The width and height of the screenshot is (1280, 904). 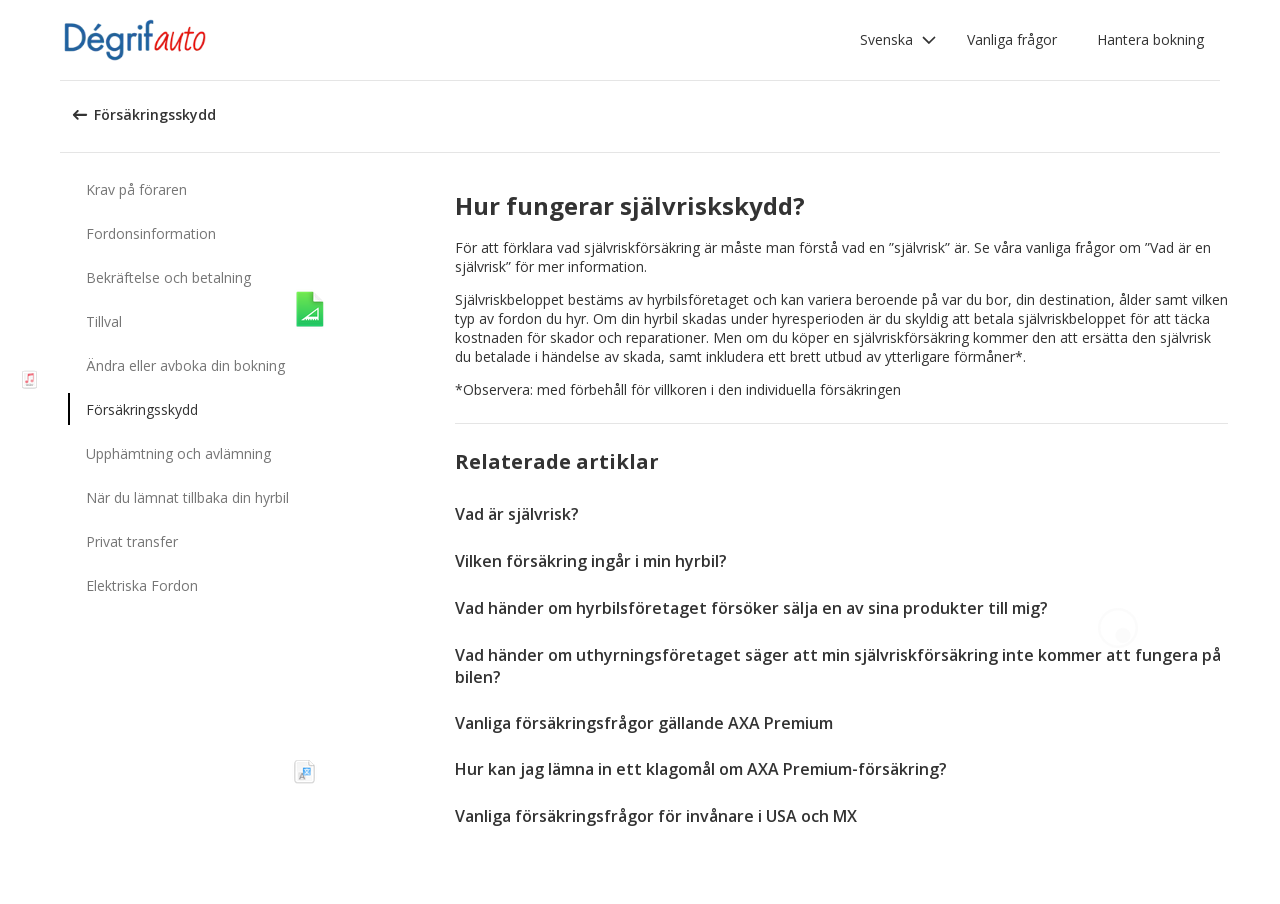 What do you see at coordinates (352, 309) in the screenshot?
I see `open a UI designer or interface builder file` at bounding box center [352, 309].